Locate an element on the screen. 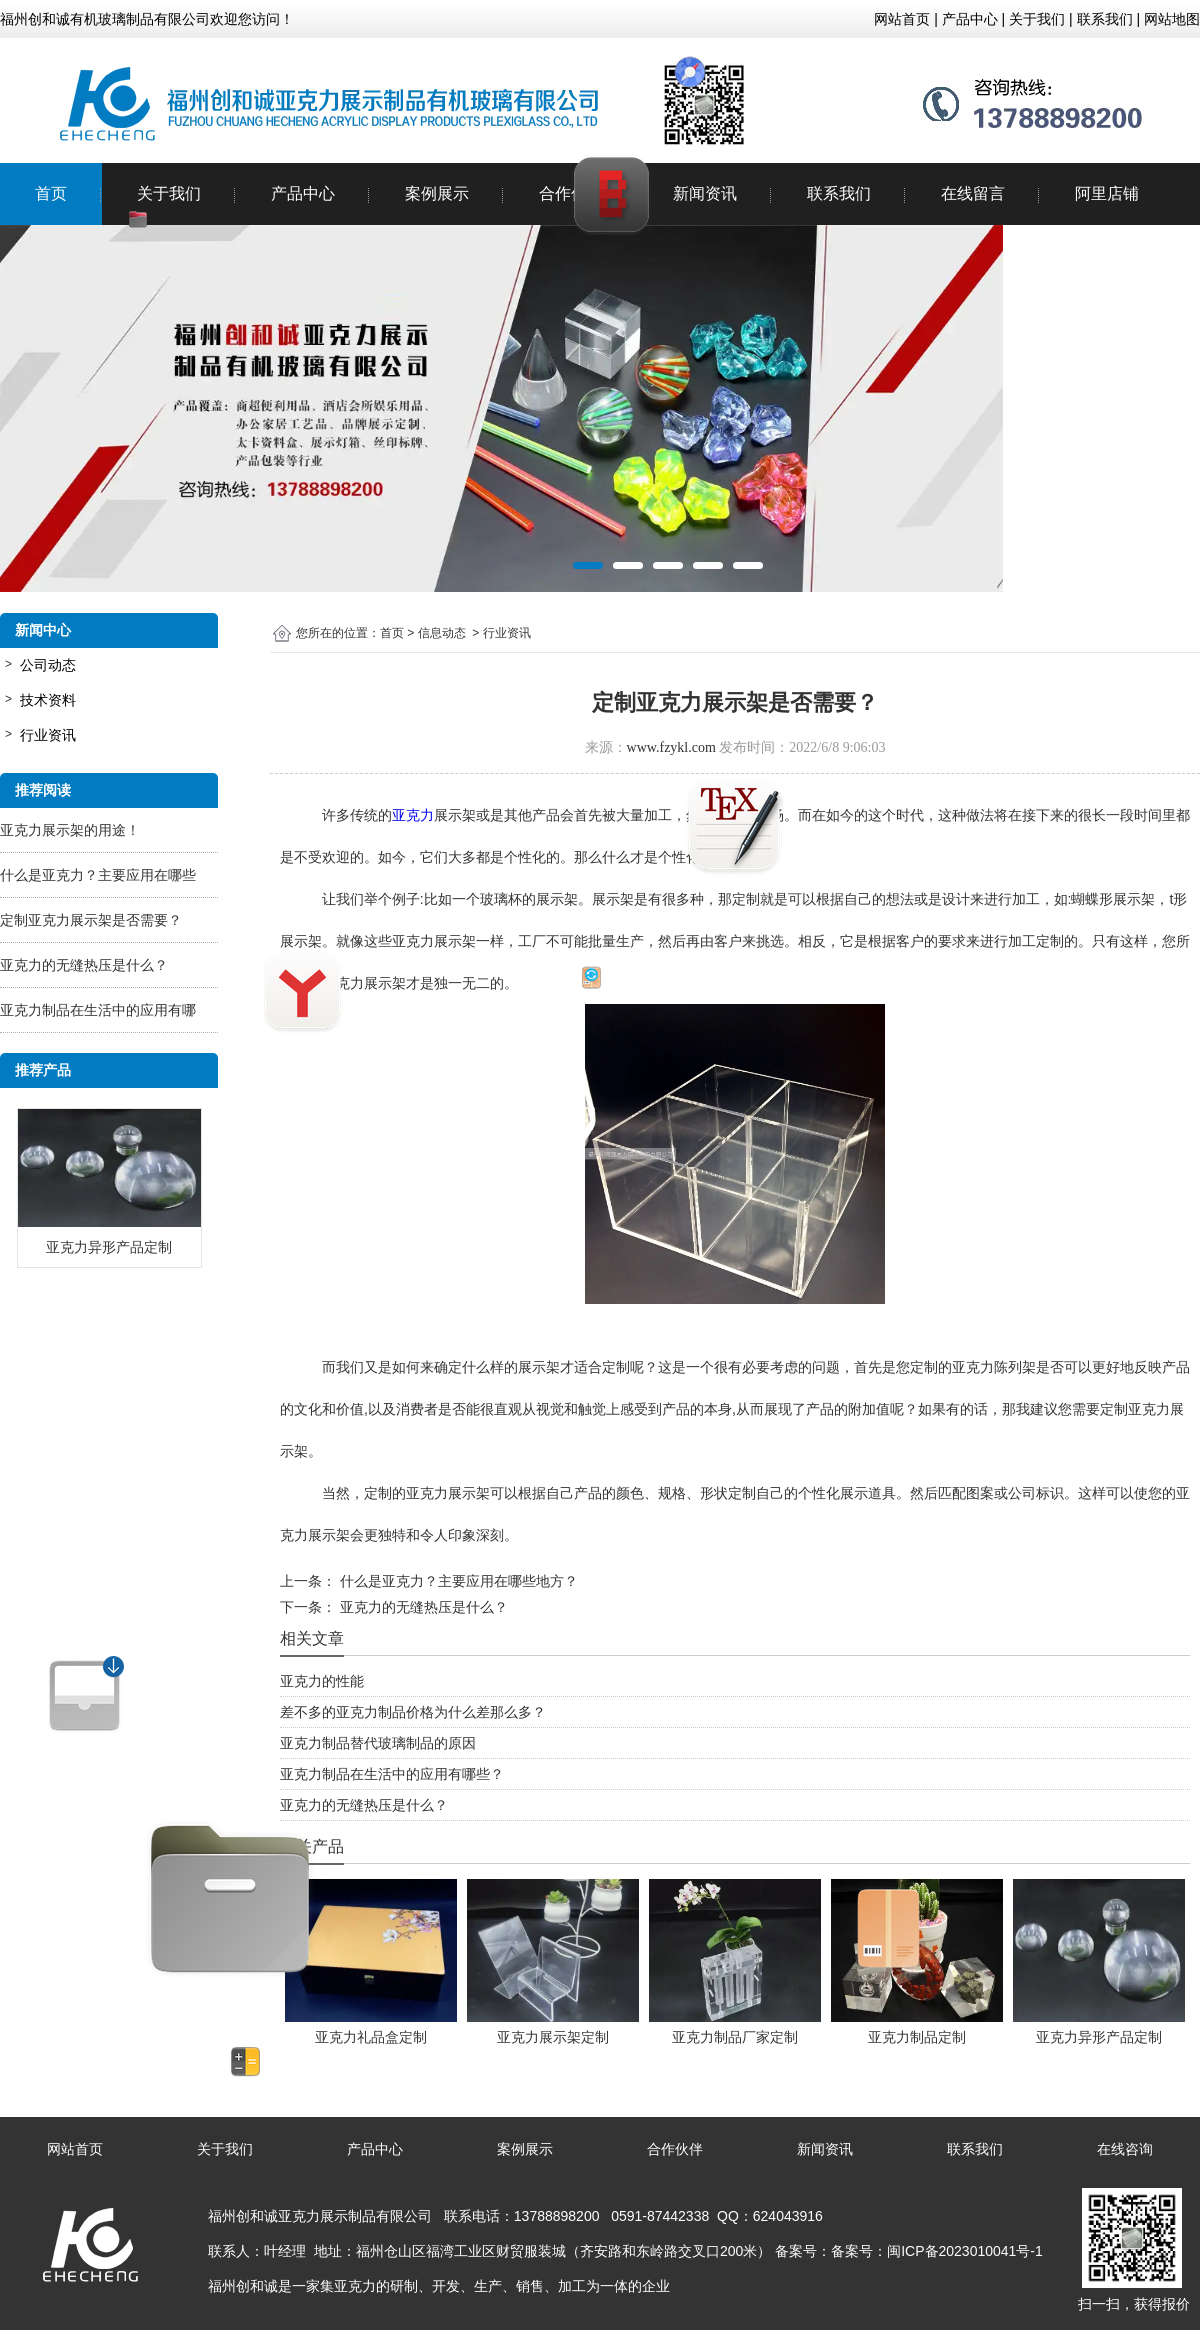  open texstudio latex editor is located at coordinates (734, 824).